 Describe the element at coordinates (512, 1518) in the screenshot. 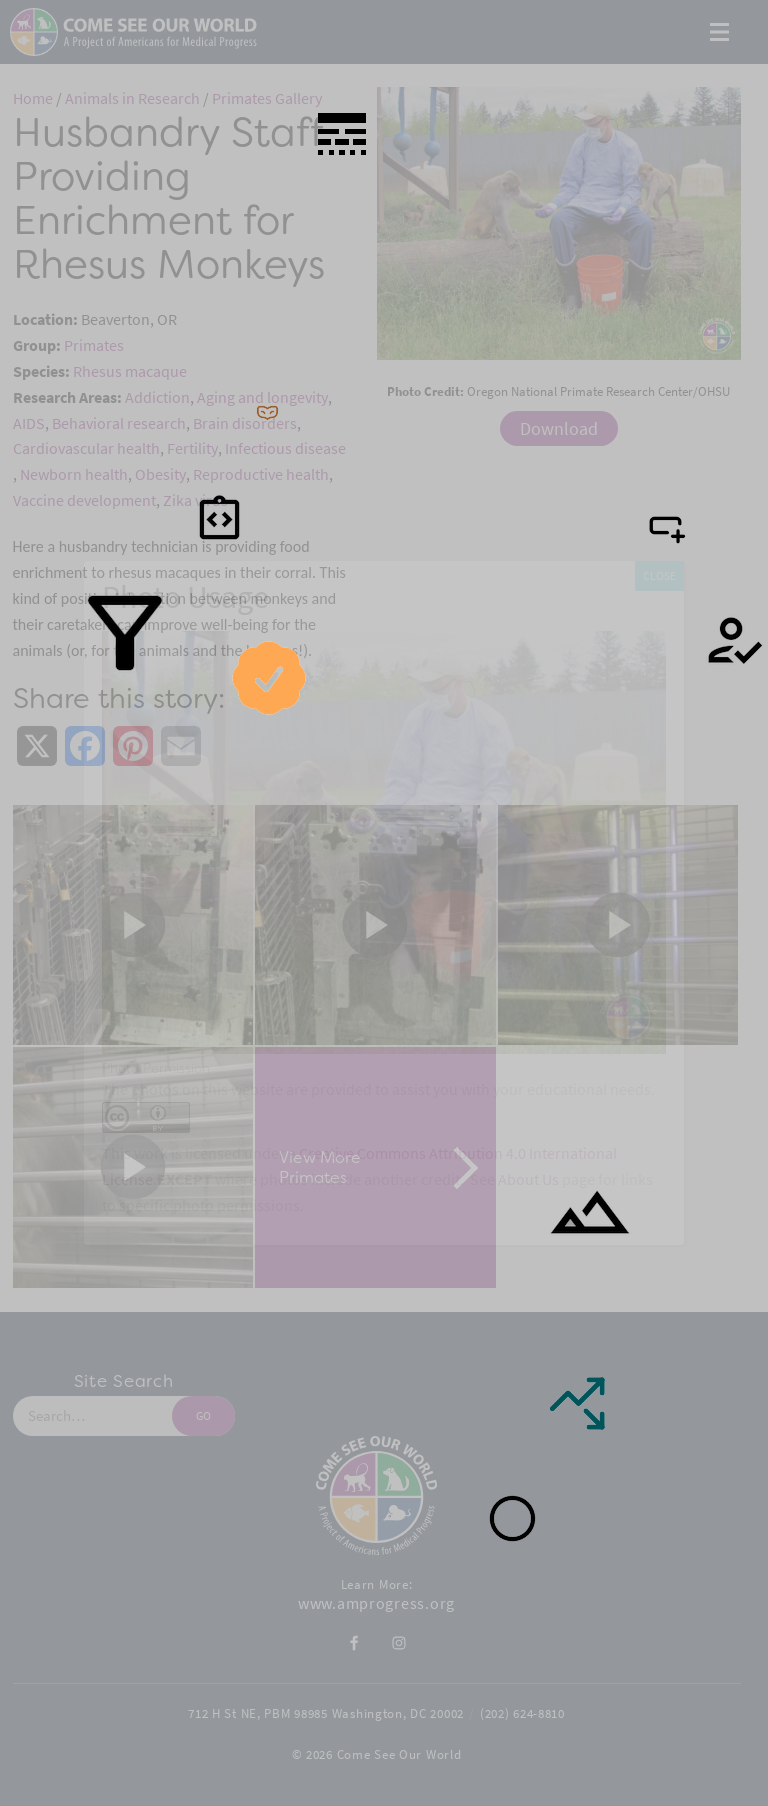

I see `select a camera lens or aperture setting` at that location.